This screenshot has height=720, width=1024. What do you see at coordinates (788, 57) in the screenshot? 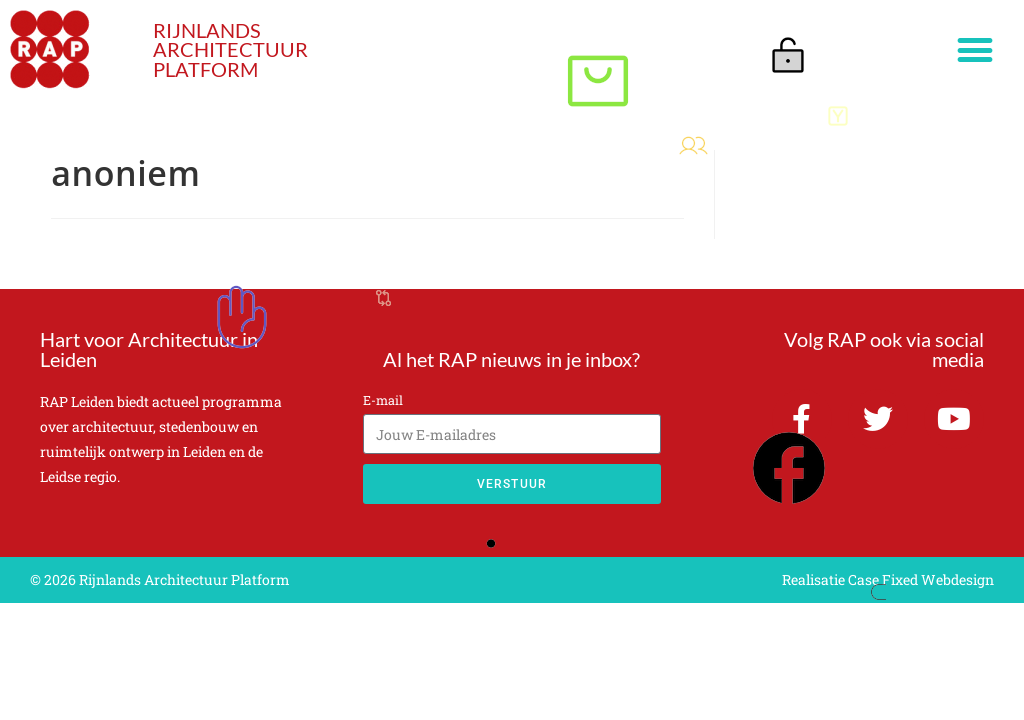
I see `unlock a protected item or feature` at bounding box center [788, 57].